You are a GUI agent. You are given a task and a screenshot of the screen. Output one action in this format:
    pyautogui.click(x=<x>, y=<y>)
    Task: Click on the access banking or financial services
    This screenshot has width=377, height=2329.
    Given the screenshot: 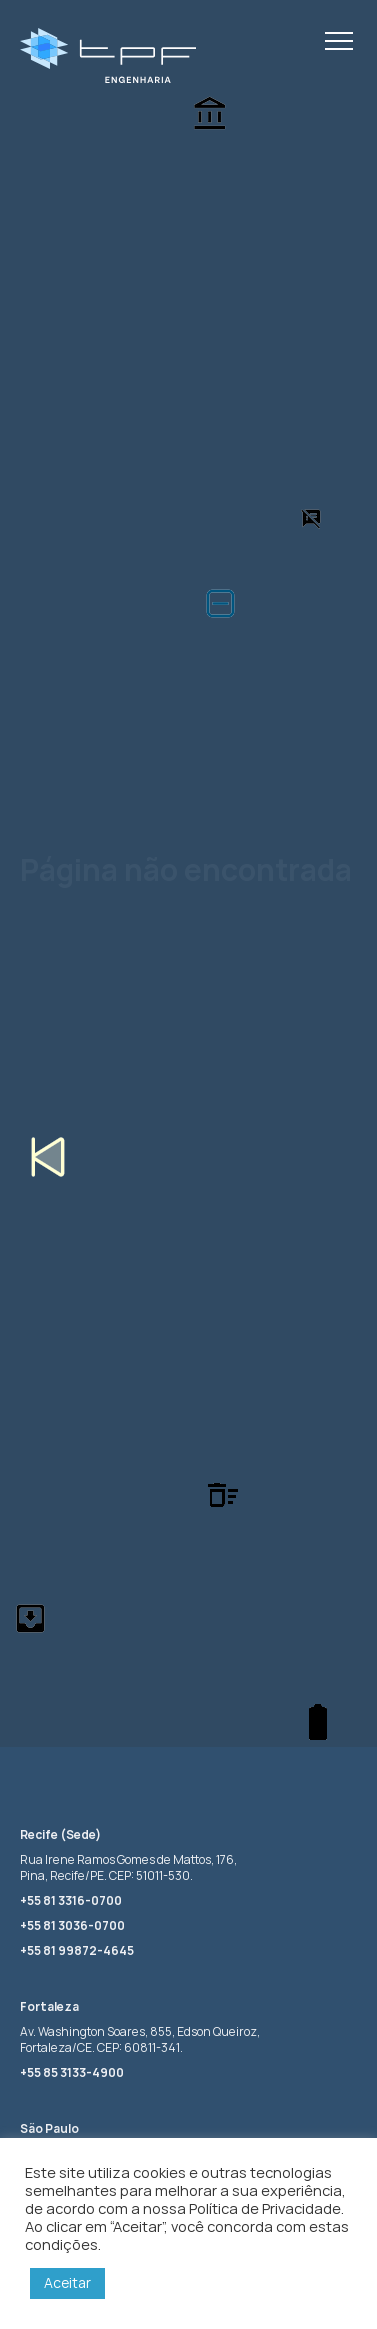 What is the action you would take?
    pyautogui.click(x=210, y=114)
    